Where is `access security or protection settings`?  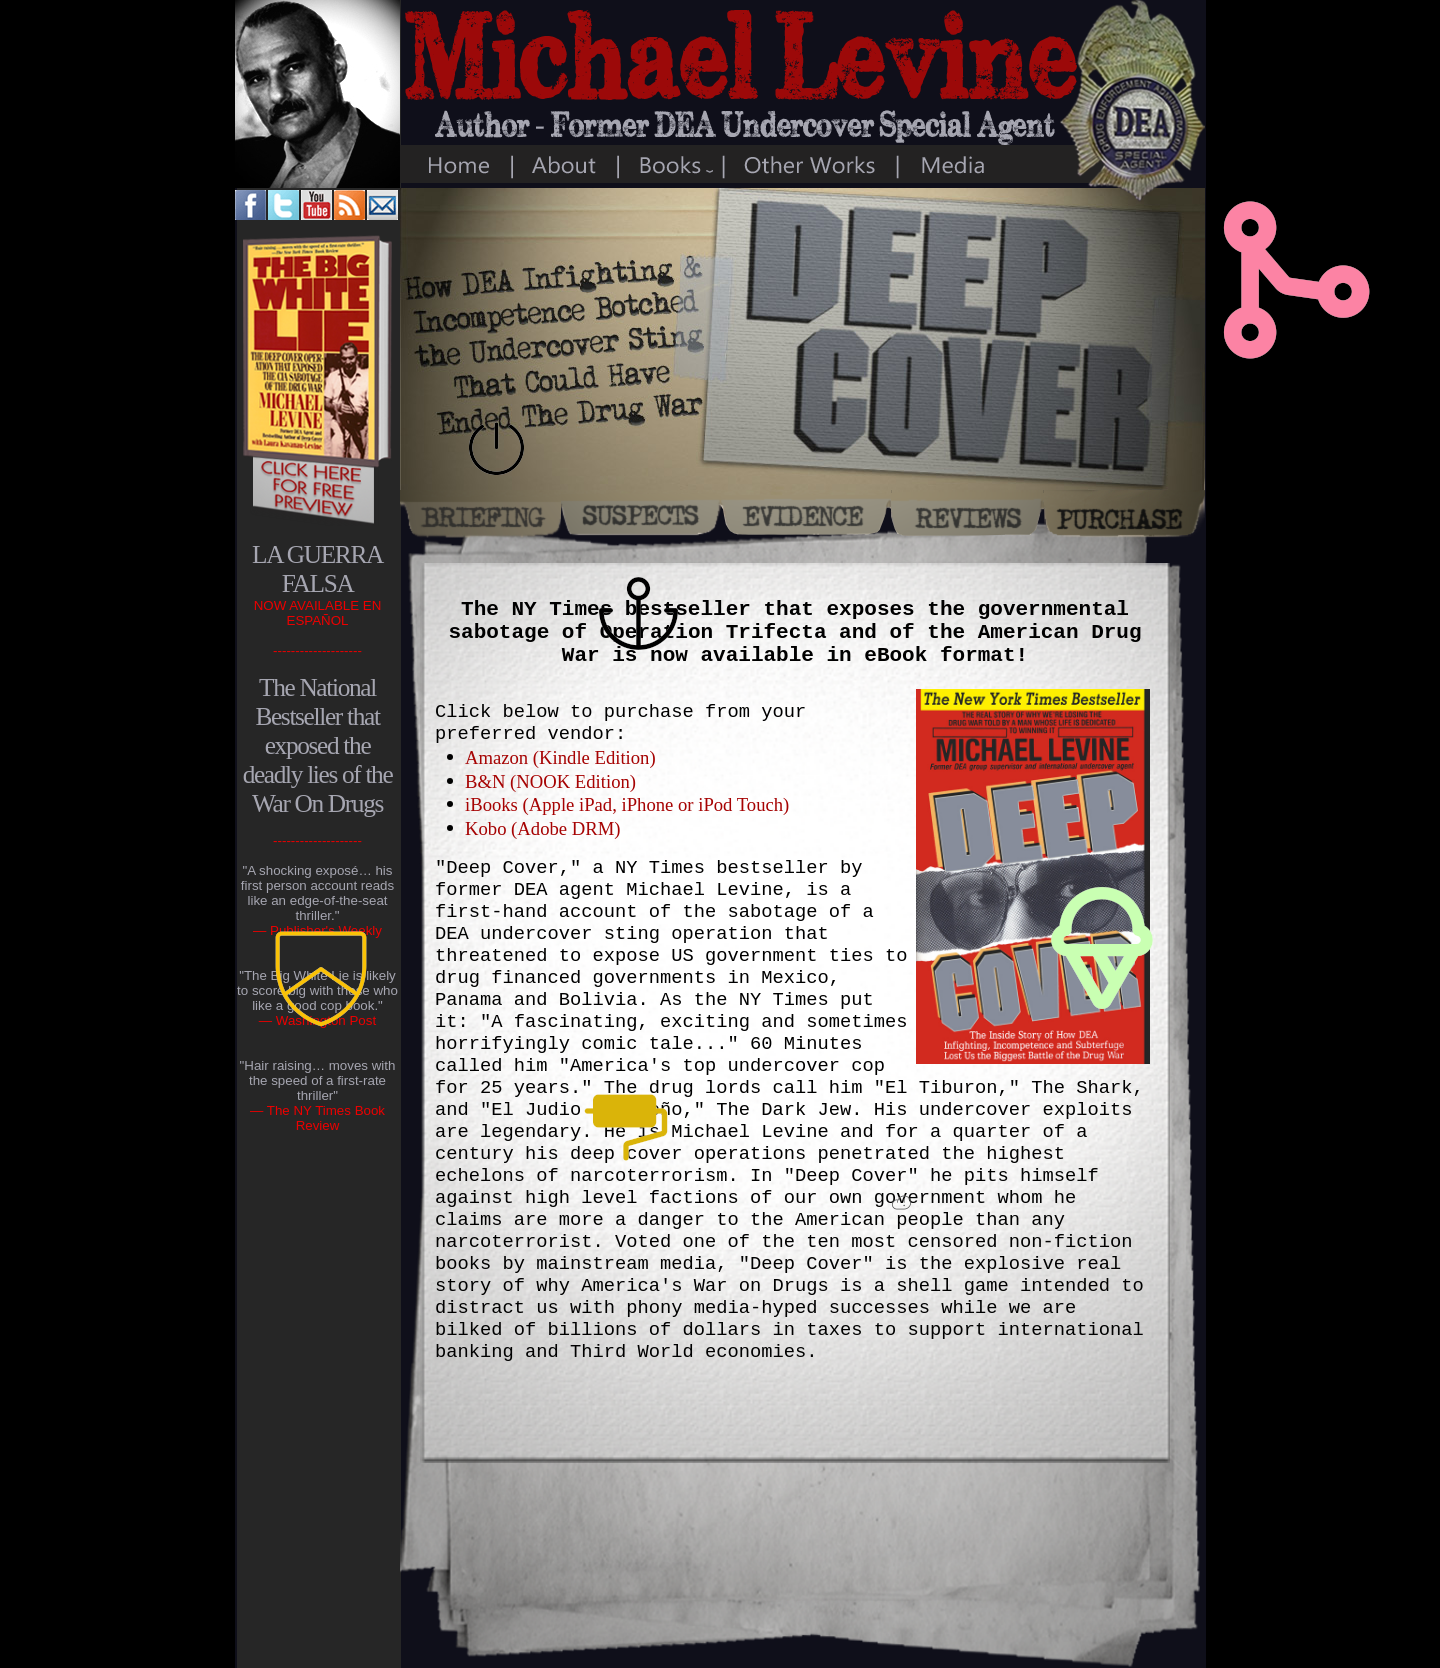
access security or protection settings is located at coordinates (321, 973).